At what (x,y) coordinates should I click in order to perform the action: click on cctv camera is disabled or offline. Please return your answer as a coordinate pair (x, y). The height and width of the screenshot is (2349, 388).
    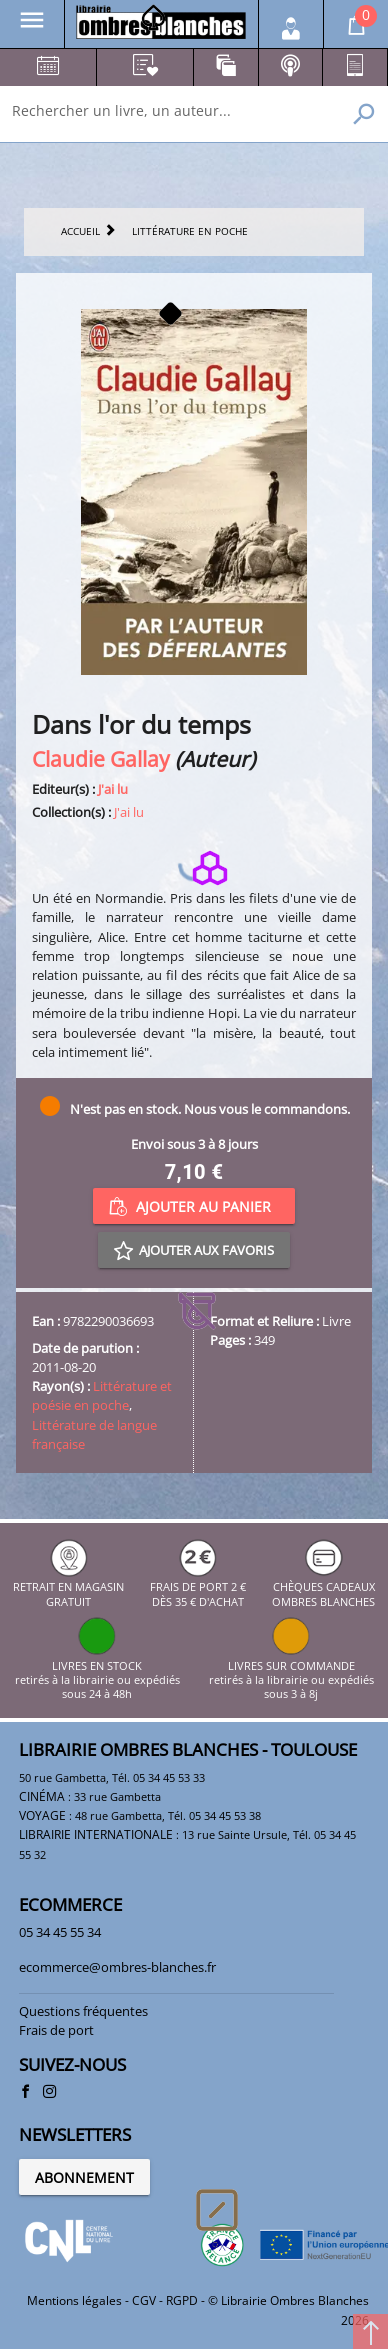
    Looking at the image, I should click on (197, 1311).